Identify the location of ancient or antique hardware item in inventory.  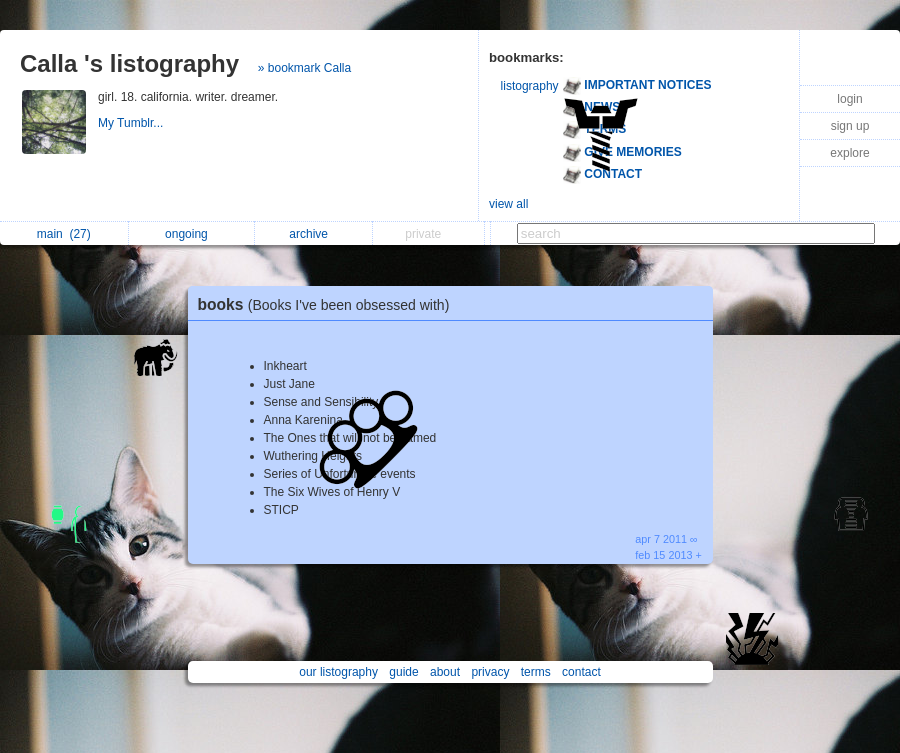
(601, 135).